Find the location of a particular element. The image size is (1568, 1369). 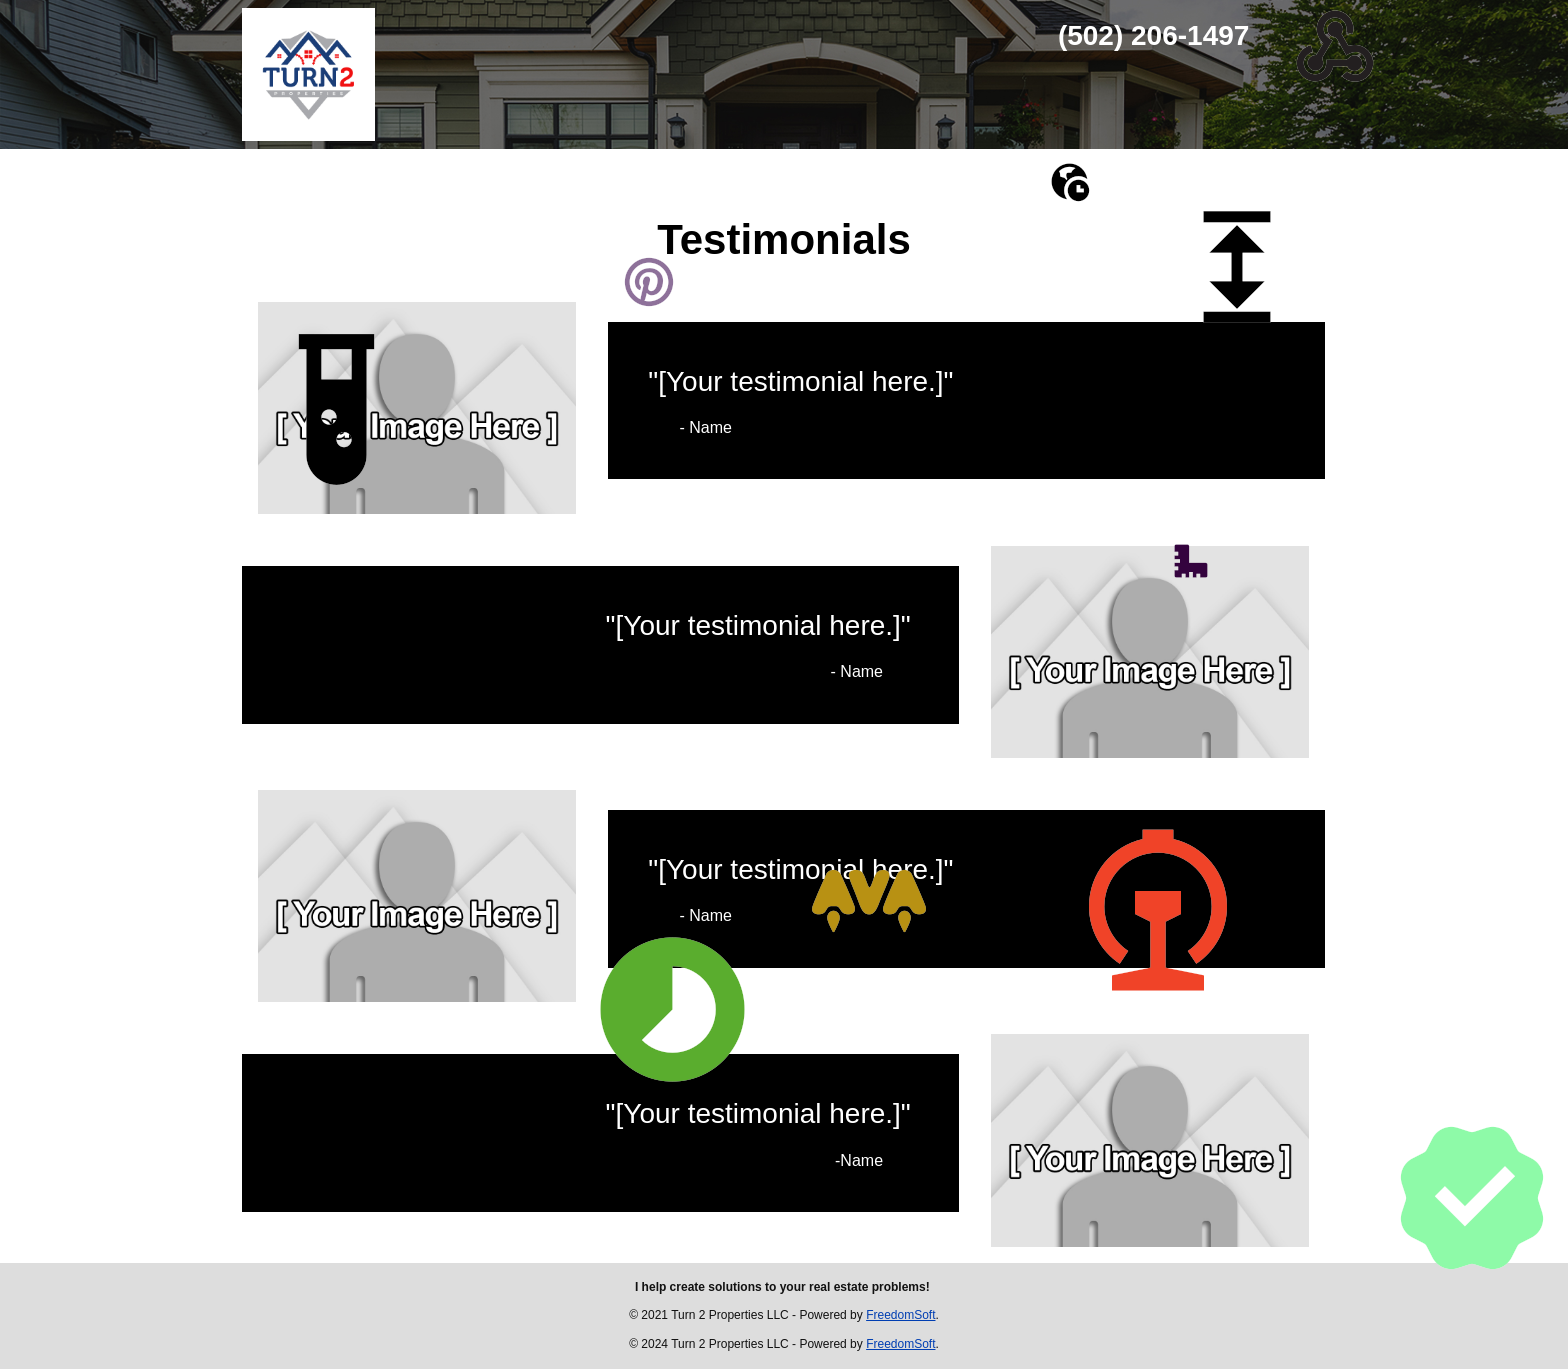

access lab results or medical tests is located at coordinates (336, 409).